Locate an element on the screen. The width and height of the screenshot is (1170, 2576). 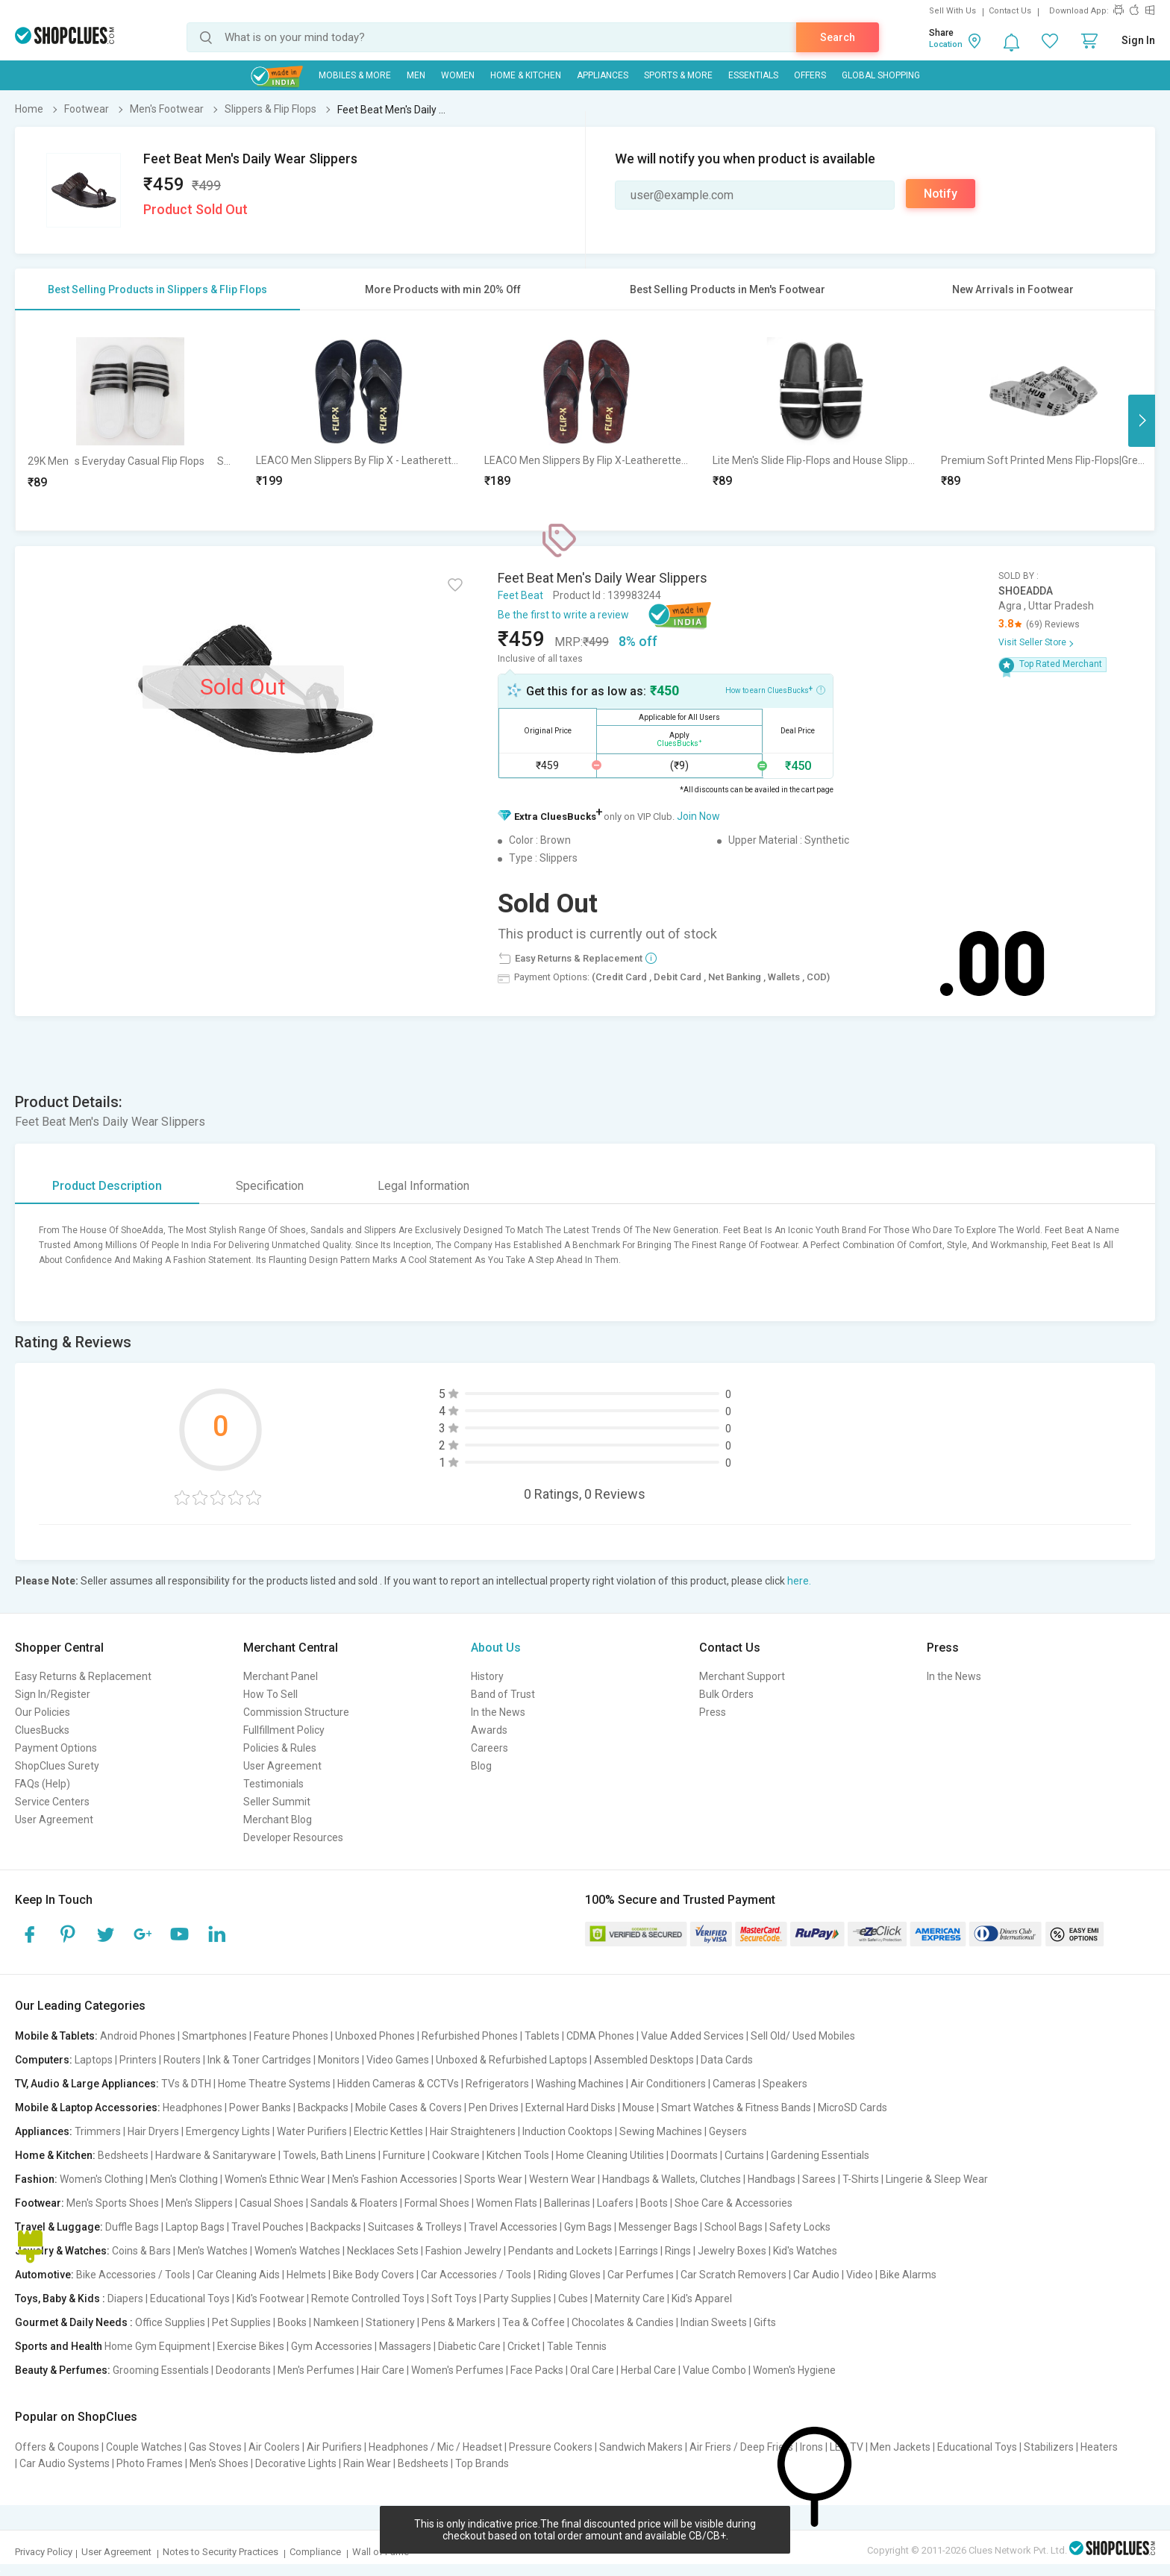
select neuter or non-binary gender option is located at coordinates (814, 2475).